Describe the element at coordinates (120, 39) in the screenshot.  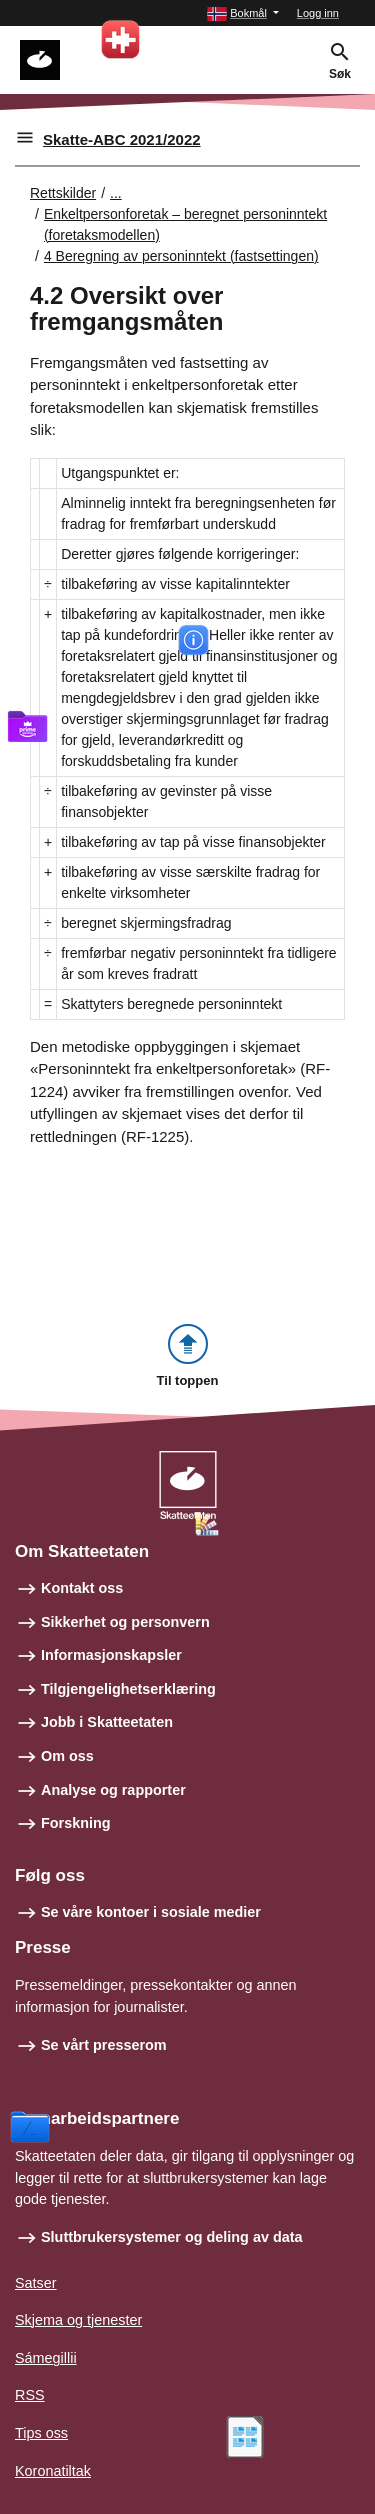
I see `open tenacity audio editor` at that location.